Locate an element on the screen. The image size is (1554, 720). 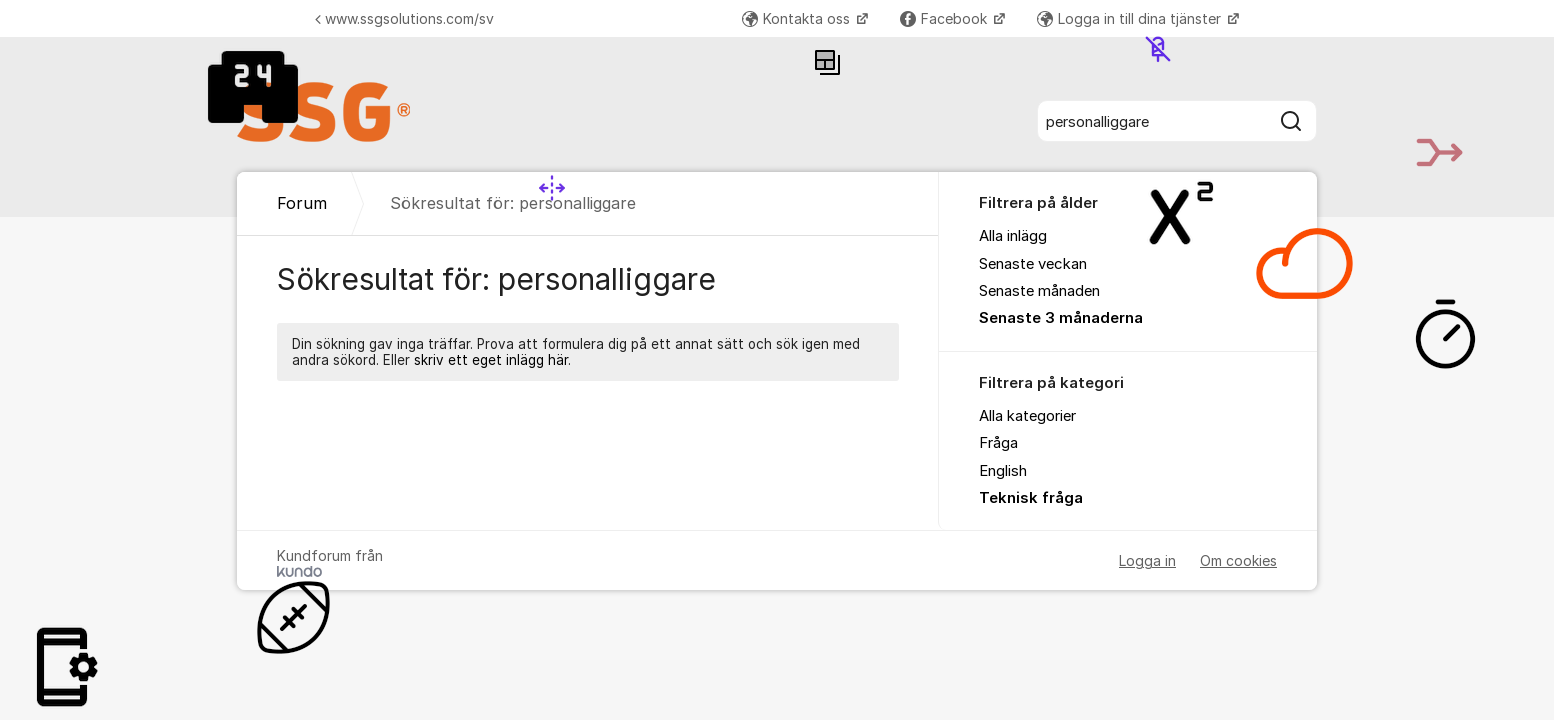
find nearby convenience stores is located at coordinates (253, 87).